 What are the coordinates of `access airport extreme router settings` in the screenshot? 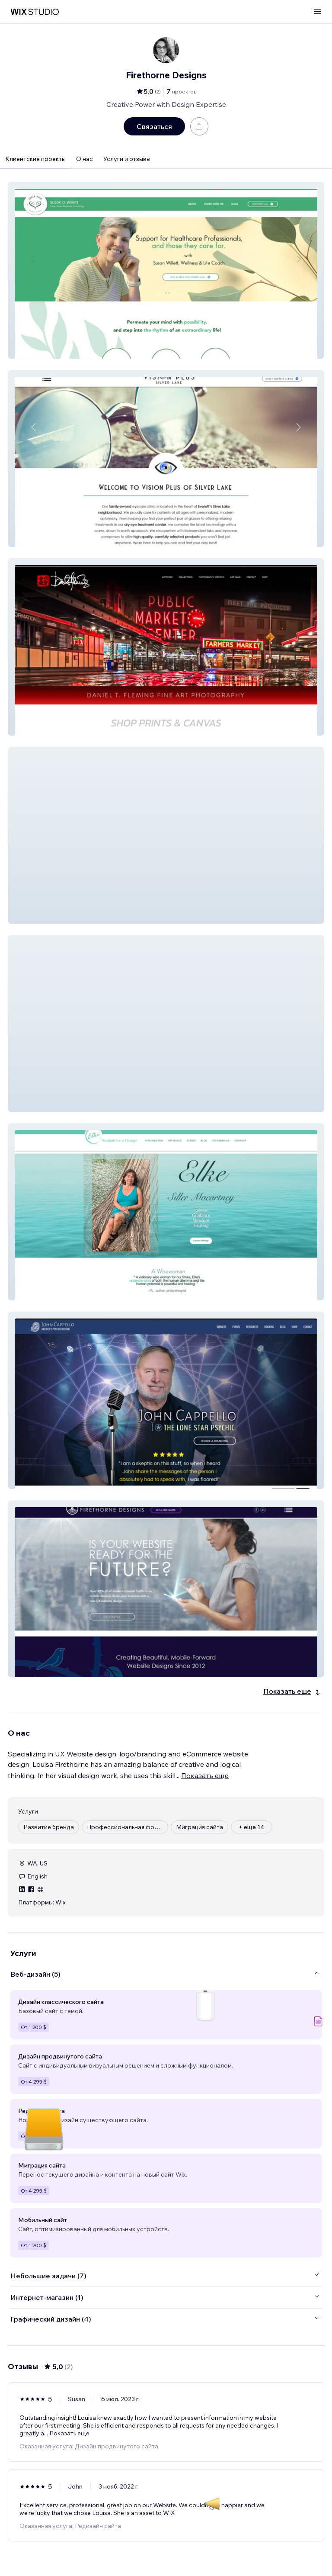 It's located at (206, 2004).